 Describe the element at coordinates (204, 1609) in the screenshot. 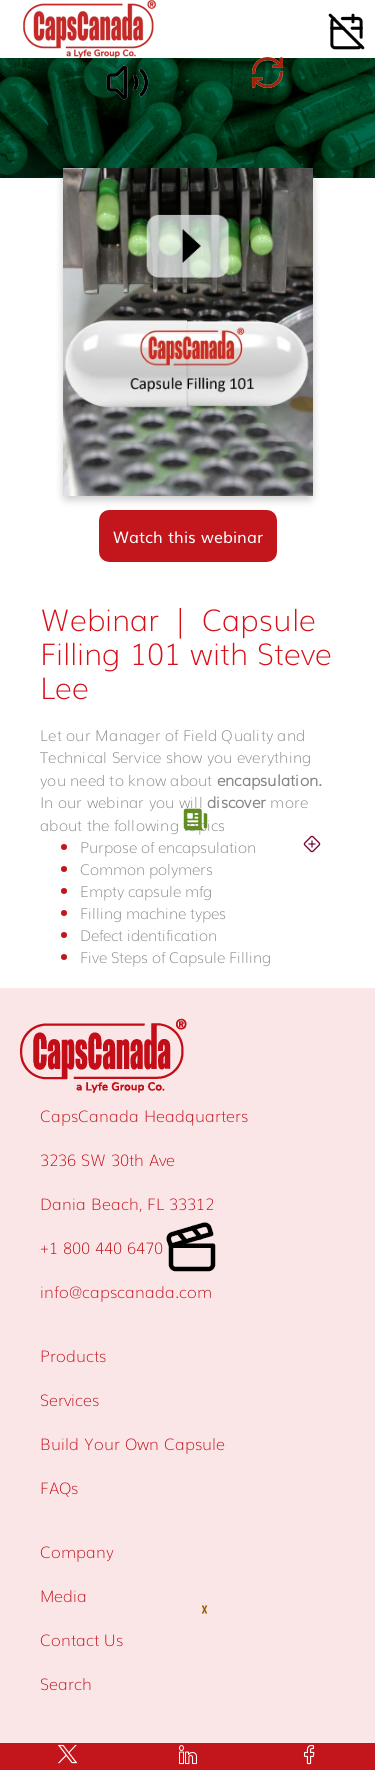

I see `close or dismiss a dialog` at that location.